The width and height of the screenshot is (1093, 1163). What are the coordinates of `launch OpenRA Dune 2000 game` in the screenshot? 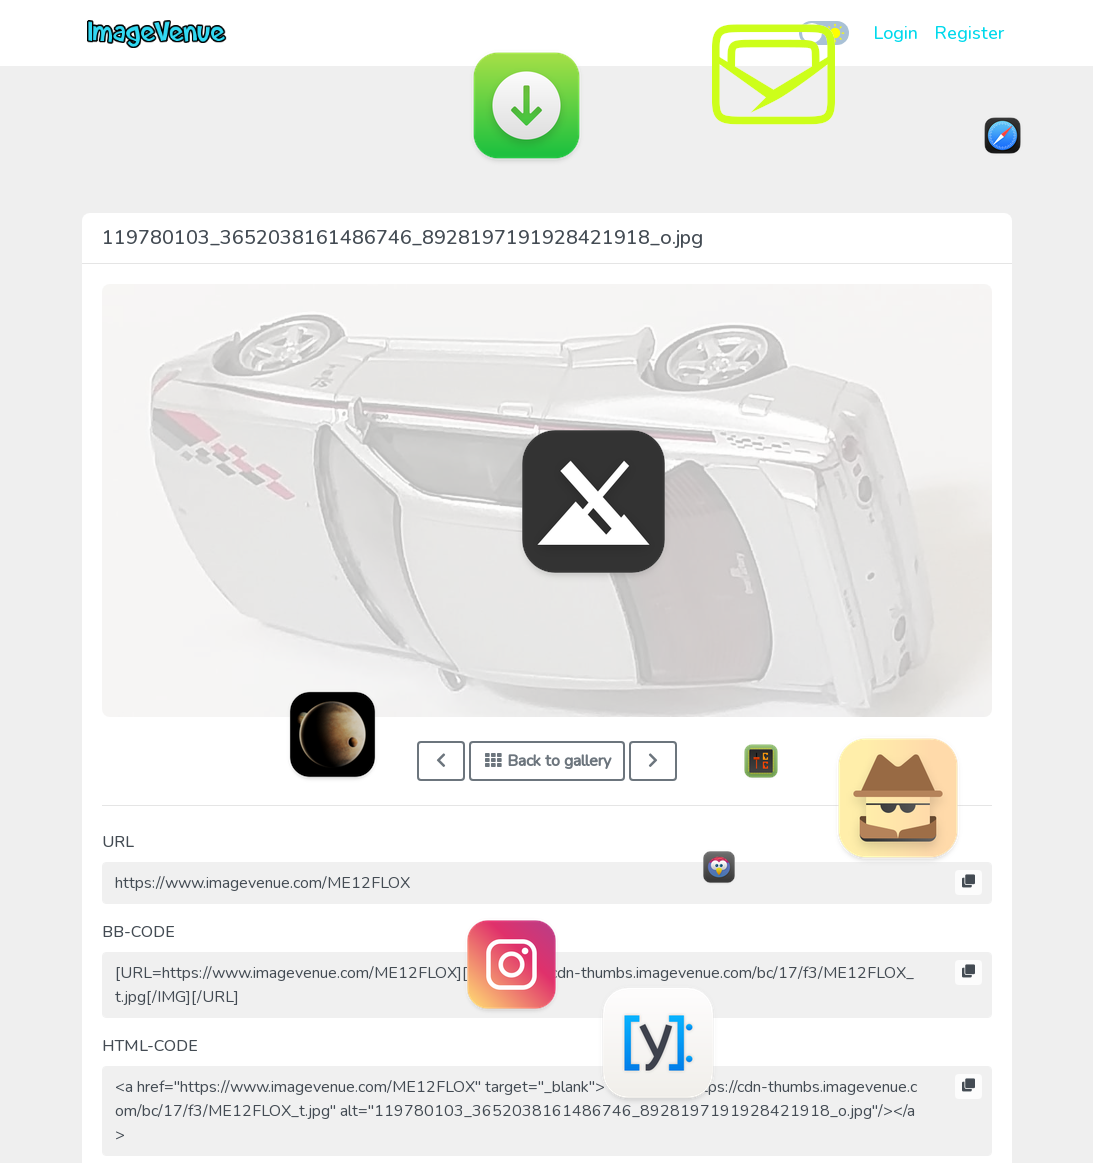 It's located at (332, 734).